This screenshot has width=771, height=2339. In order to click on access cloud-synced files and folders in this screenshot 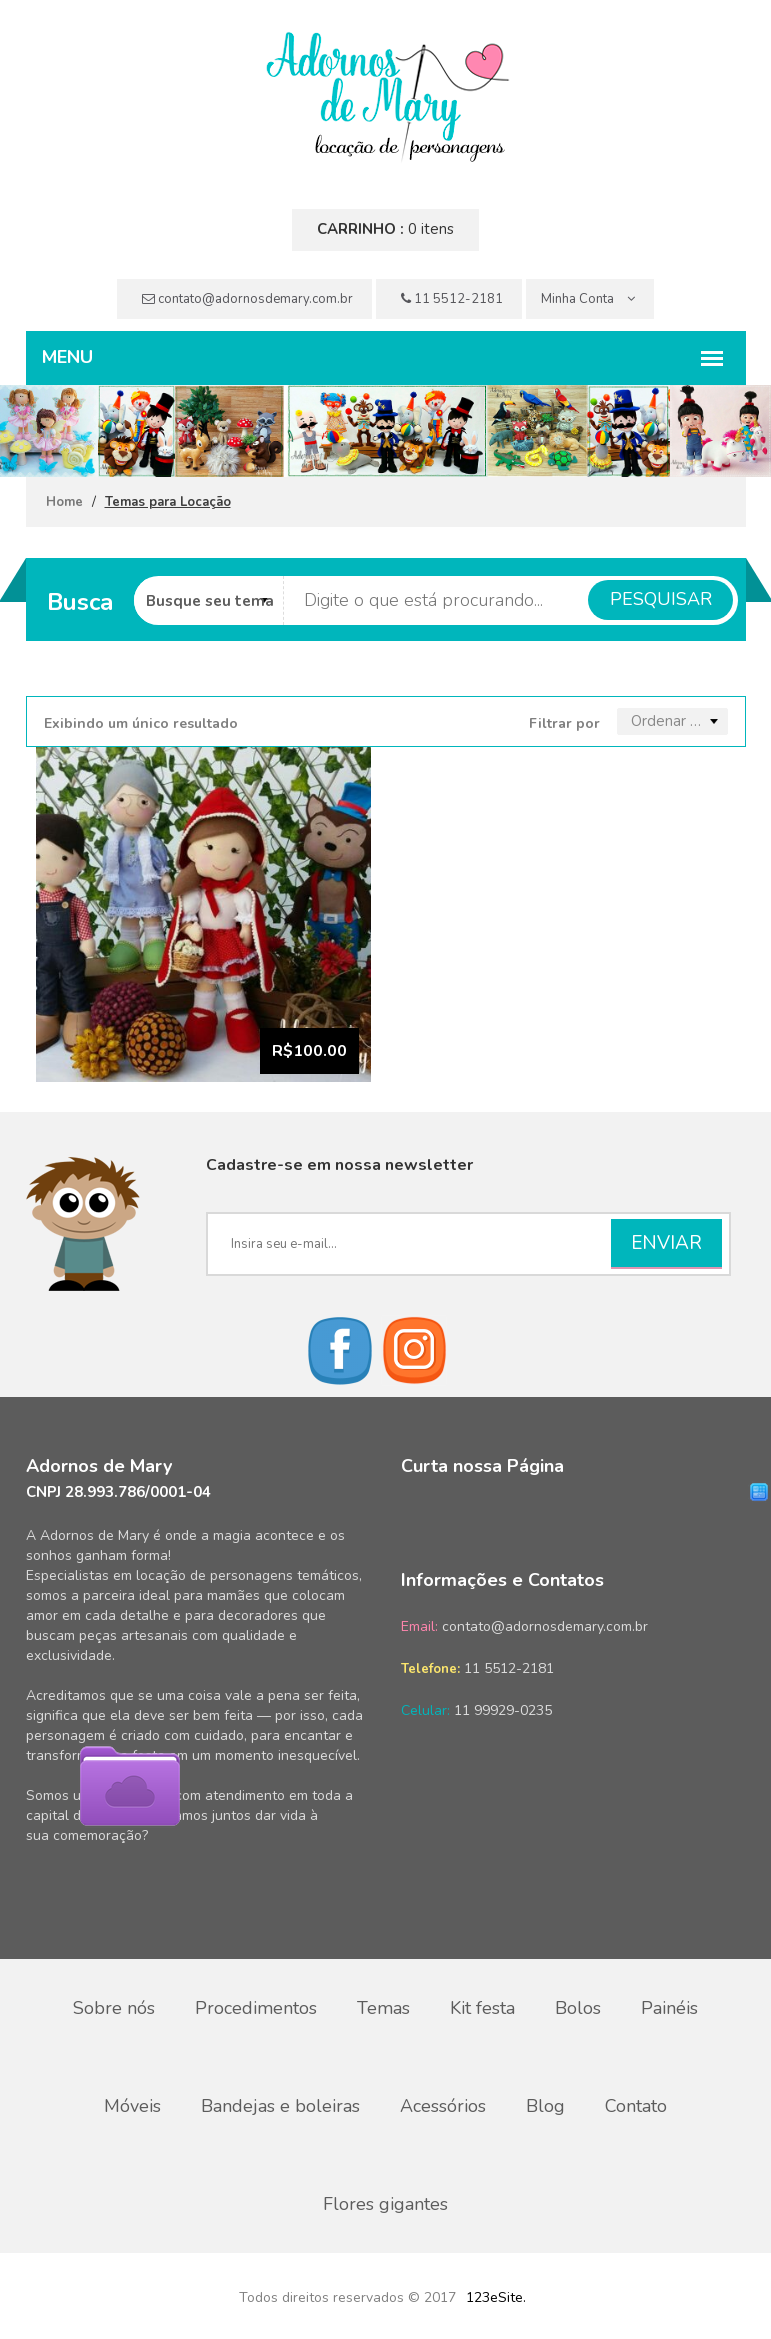, I will do `click(130, 1786)`.